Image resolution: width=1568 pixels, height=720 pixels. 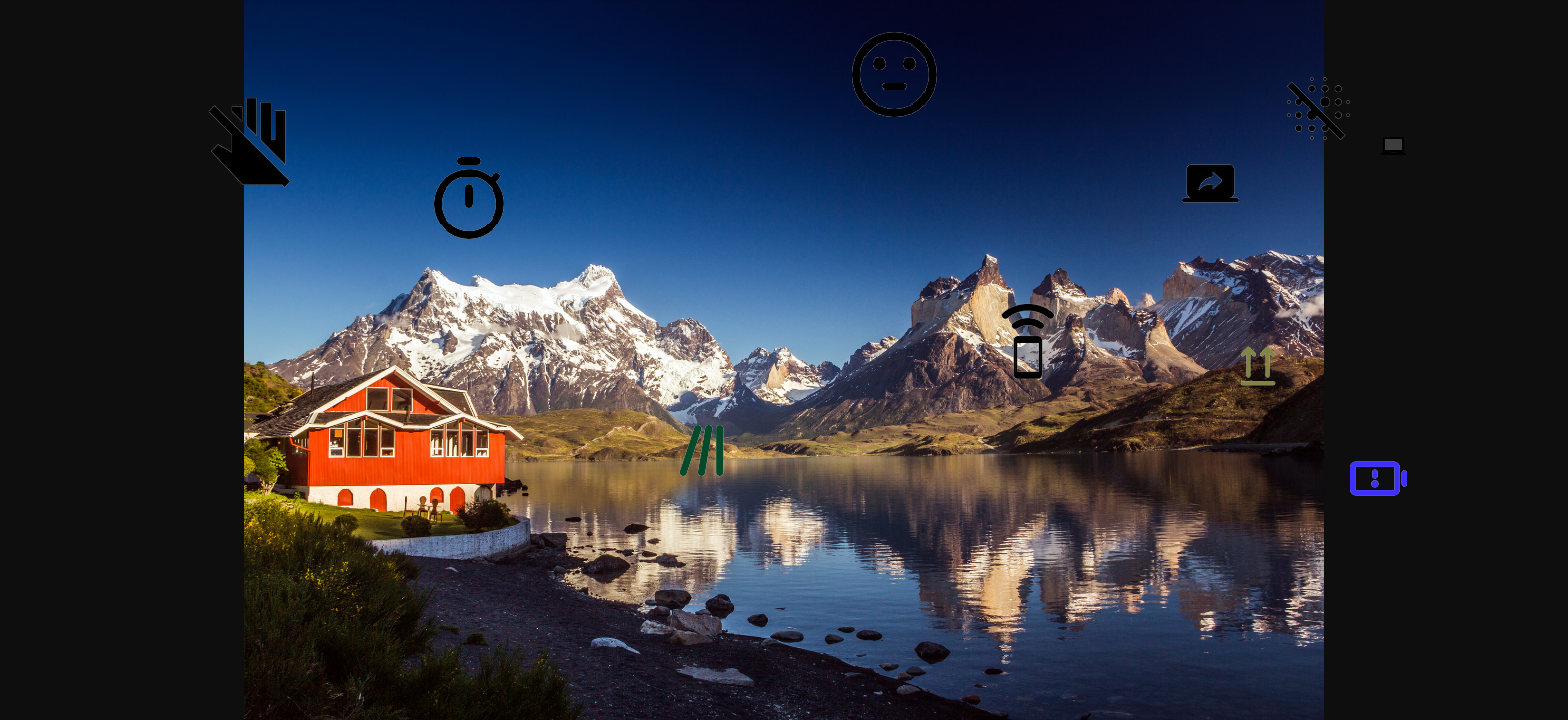 What do you see at coordinates (1210, 183) in the screenshot?
I see `share your screen with others` at bounding box center [1210, 183].